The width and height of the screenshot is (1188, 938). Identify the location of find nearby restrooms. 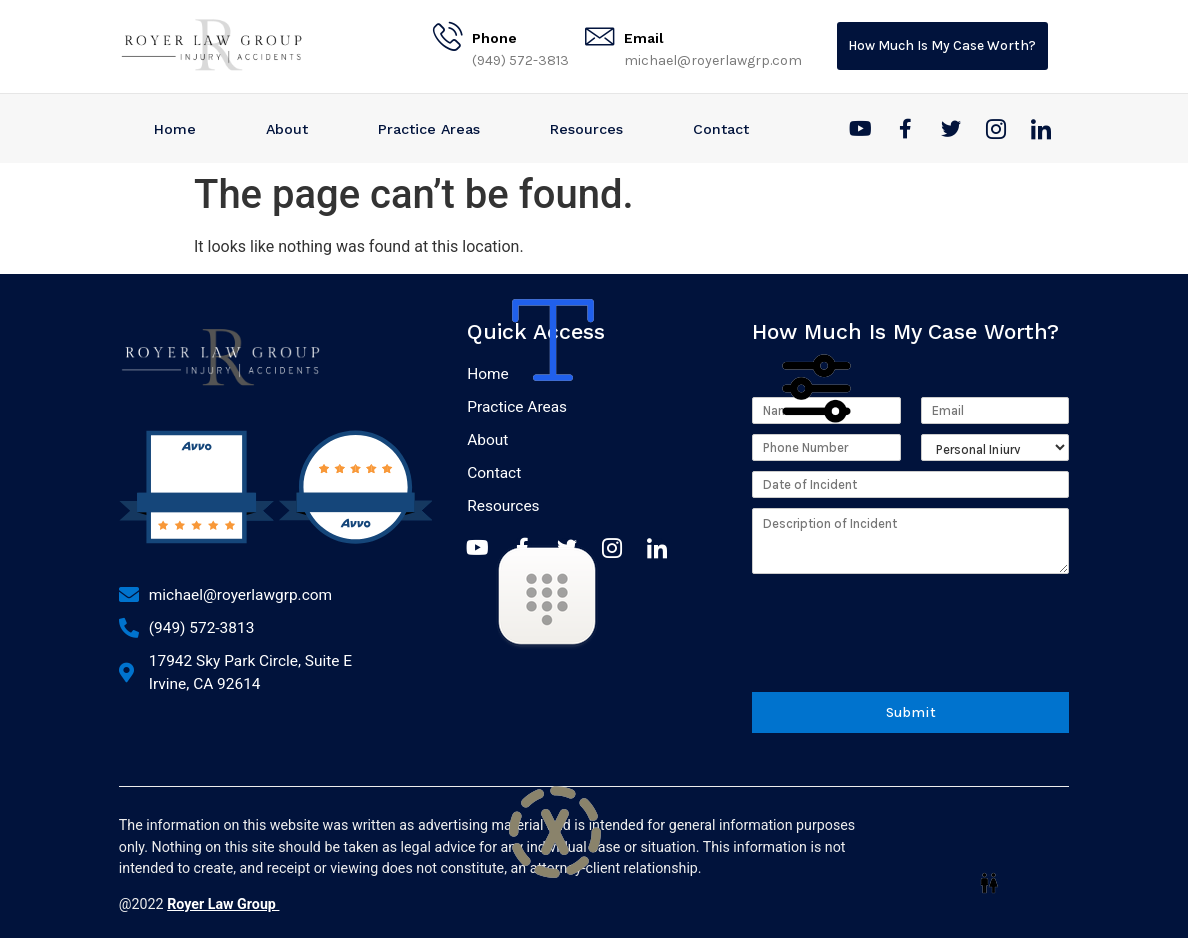
(989, 883).